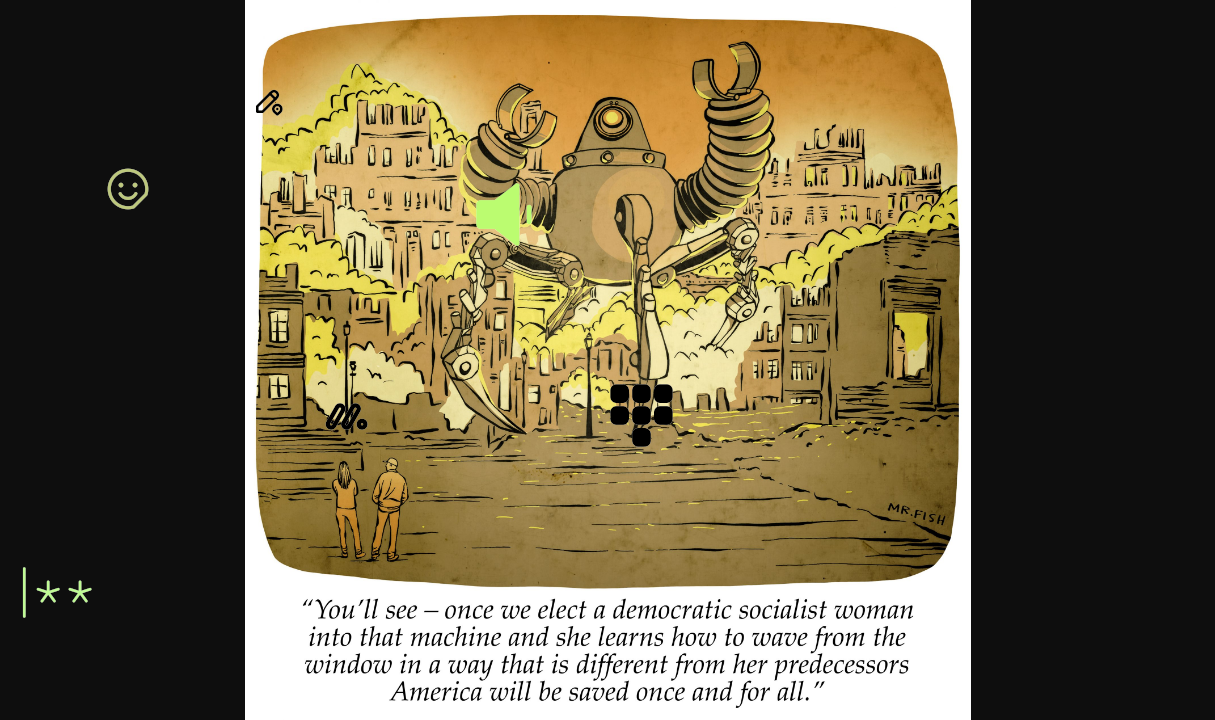  What do you see at coordinates (641, 415) in the screenshot?
I see `open the phone dialpad` at bounding box center [641, 415].